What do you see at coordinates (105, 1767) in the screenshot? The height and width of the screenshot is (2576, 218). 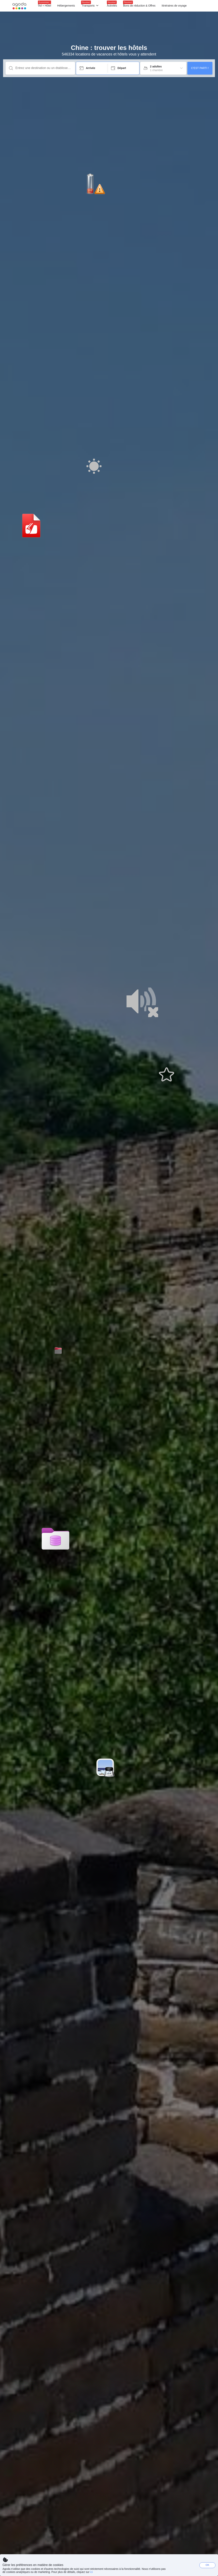 I see `open preview app to view images and PDFs` at bounding box center [105, 1767].